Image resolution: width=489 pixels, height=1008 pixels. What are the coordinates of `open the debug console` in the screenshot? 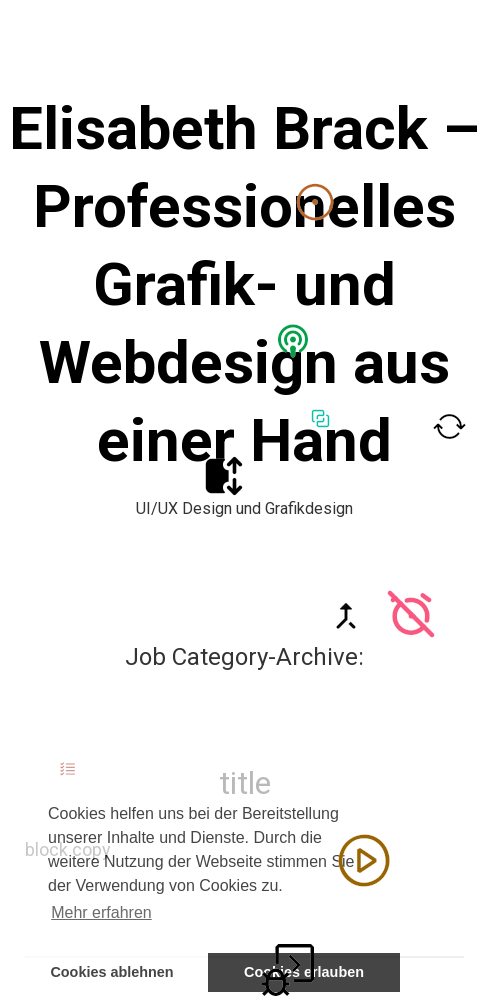 It's located at (289, 968).